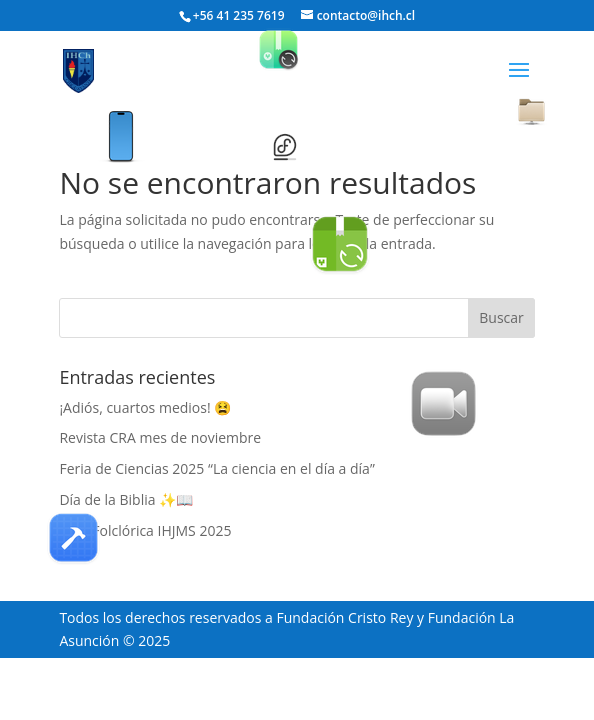 The height and width of the screenshot is (720, 594). Describe the element at coordinates (73, 538) in the screenshot. I see `access developer tools and settings` at that location.